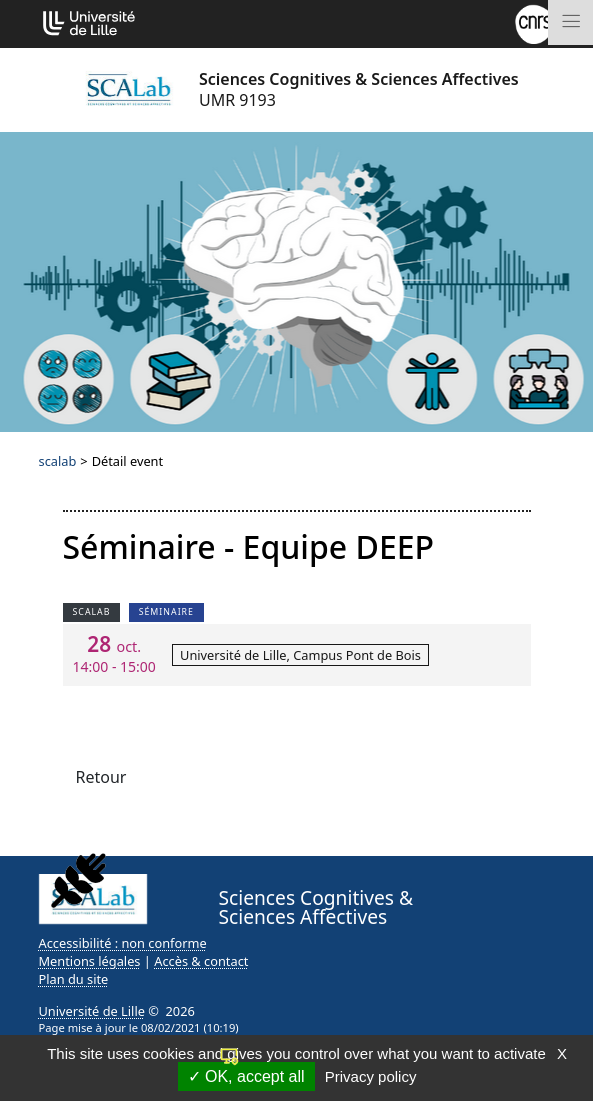 Image resolution: width=593 pixels, height=1101 pixels. Describe the element at coordinates (229, 1056) in the screenshot. I see `pin this device to your workspace` at that location.